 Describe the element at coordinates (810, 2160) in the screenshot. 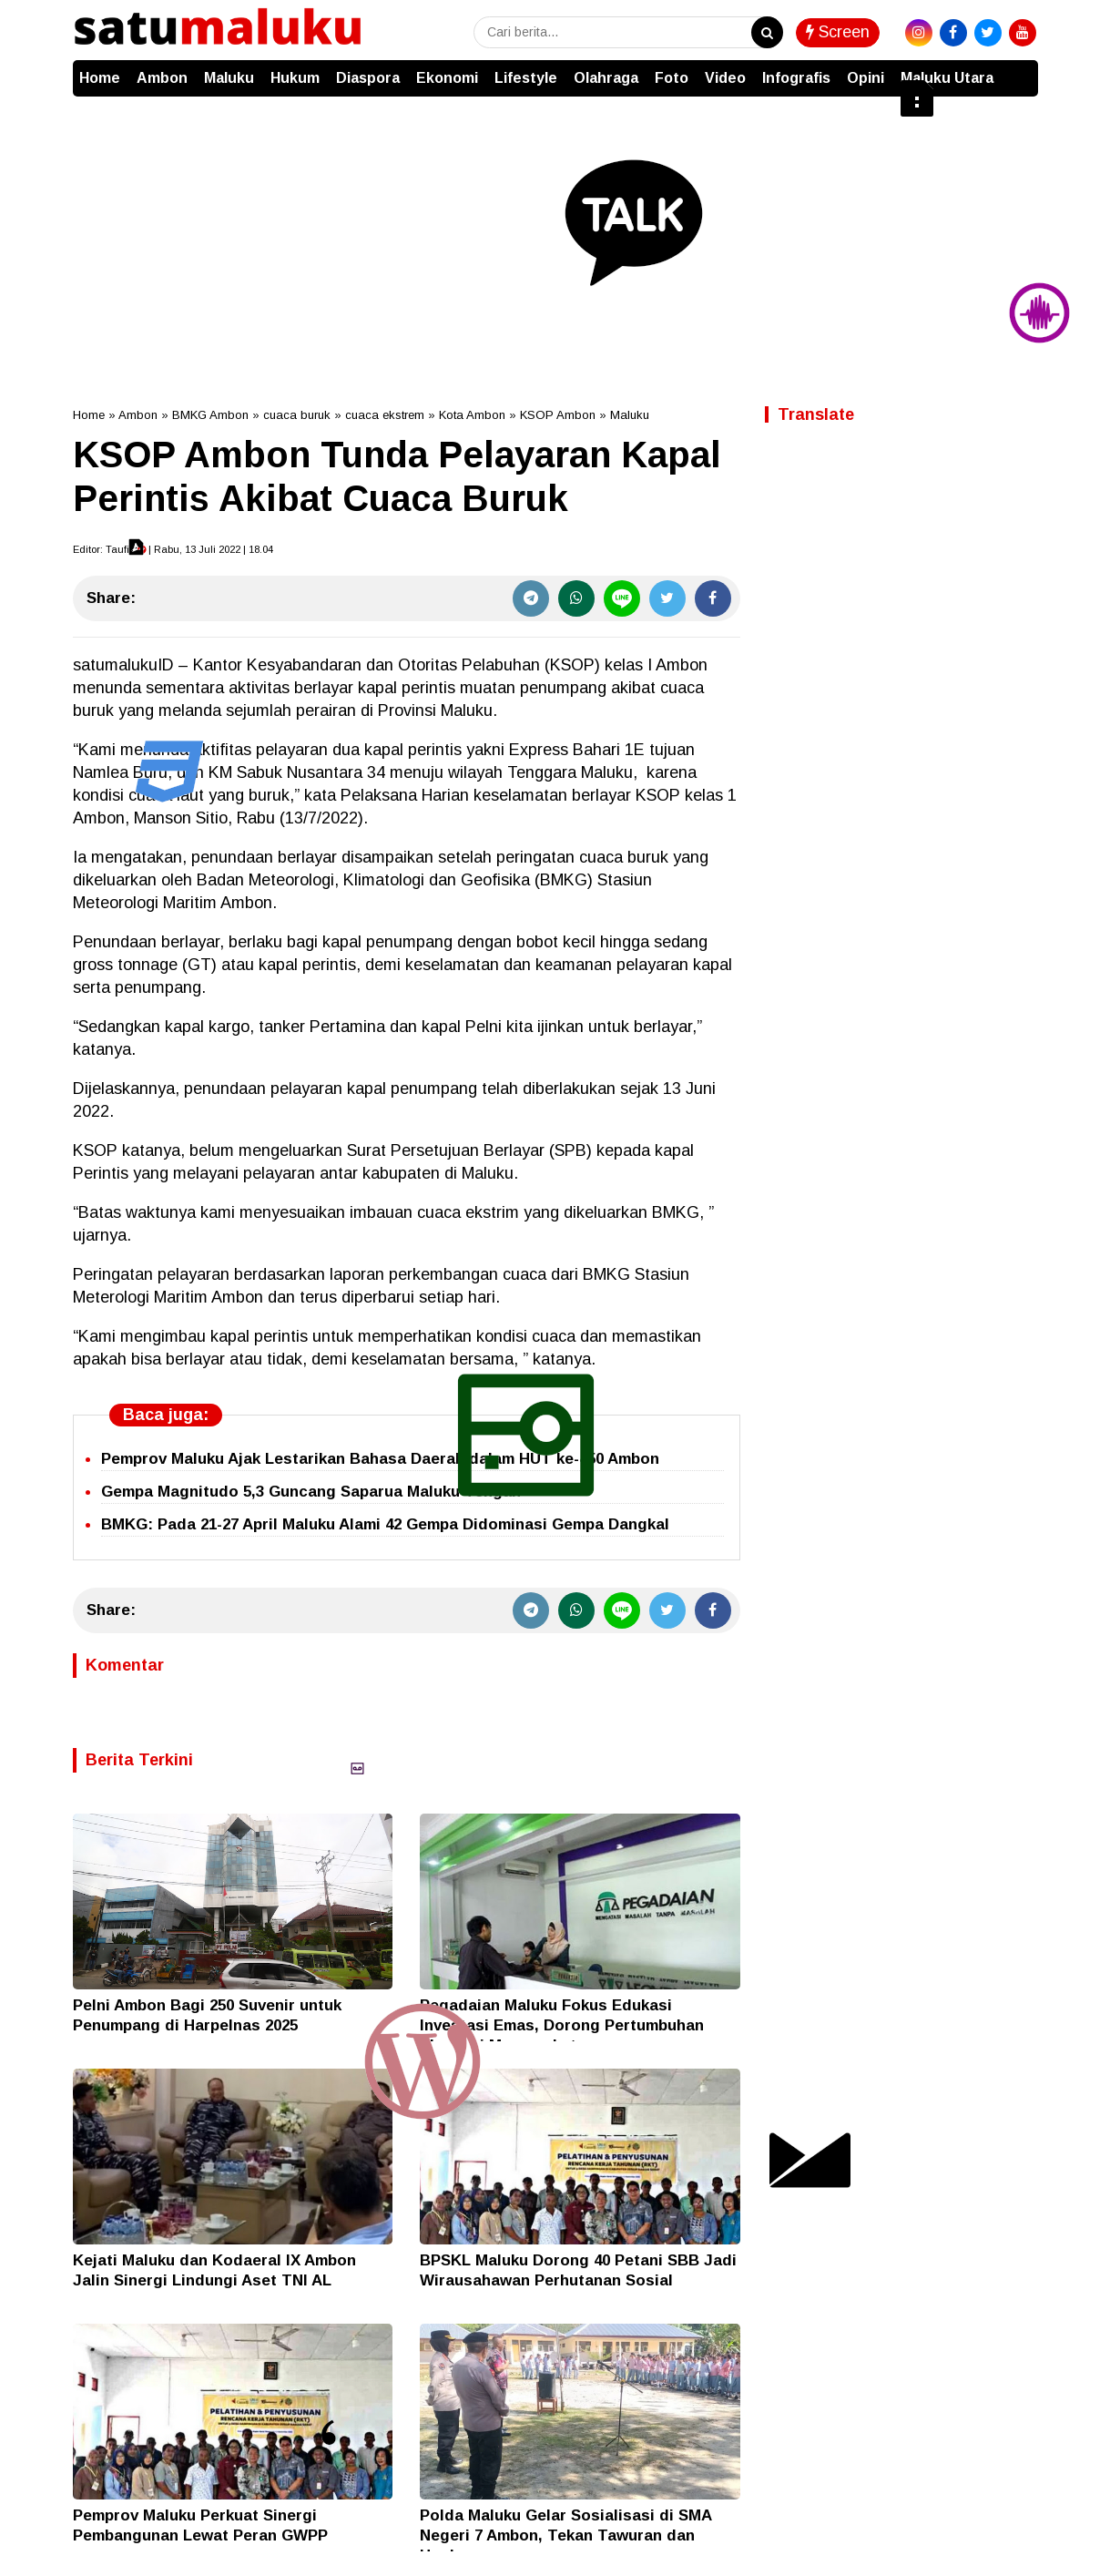

I see `Campaign Monitor logo` at that location.